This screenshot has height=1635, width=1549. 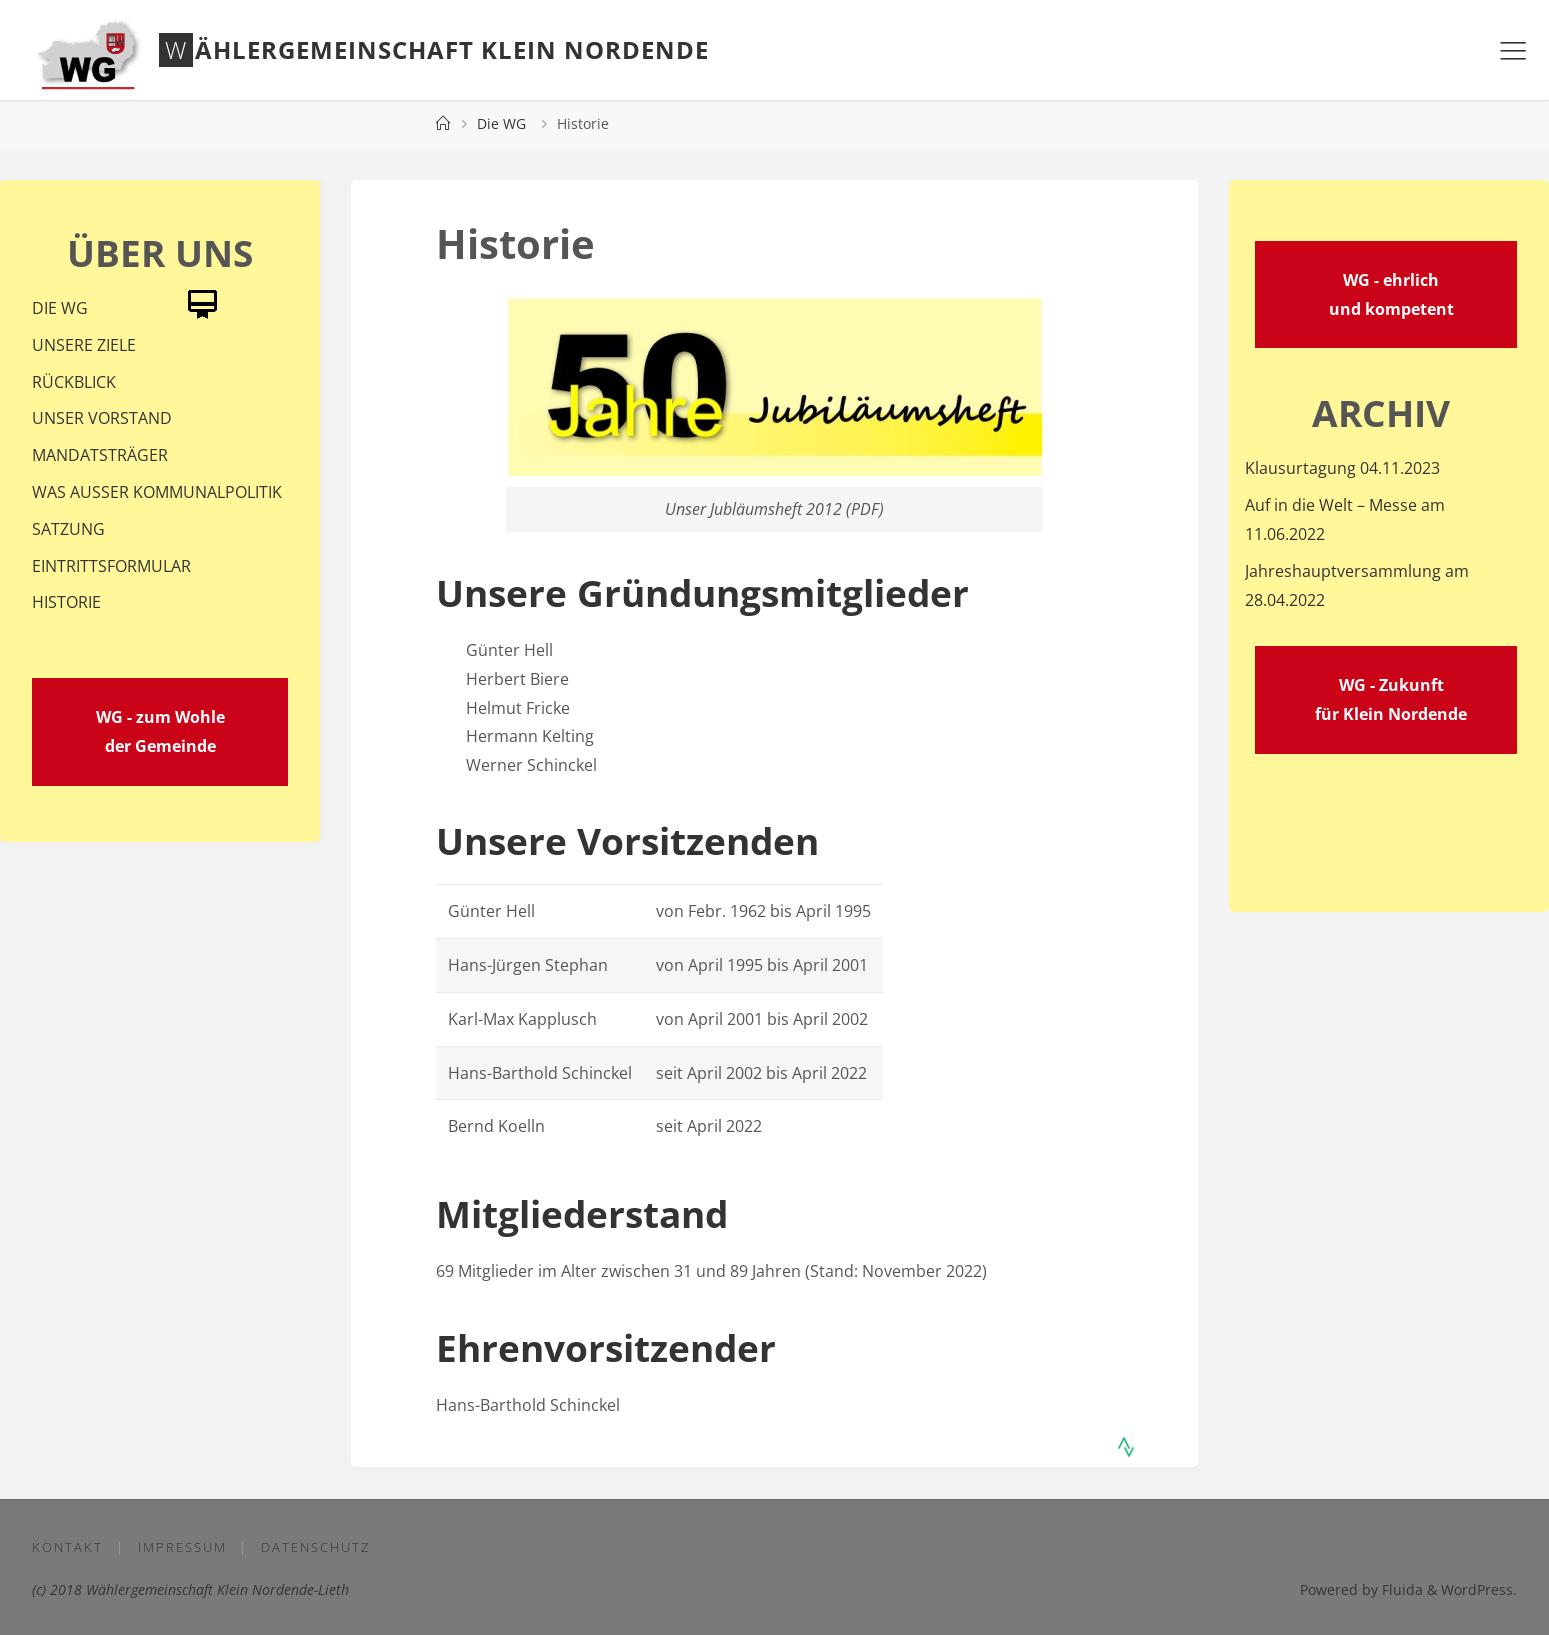 I want to click on view membership card details, so click(x=202, y=304).